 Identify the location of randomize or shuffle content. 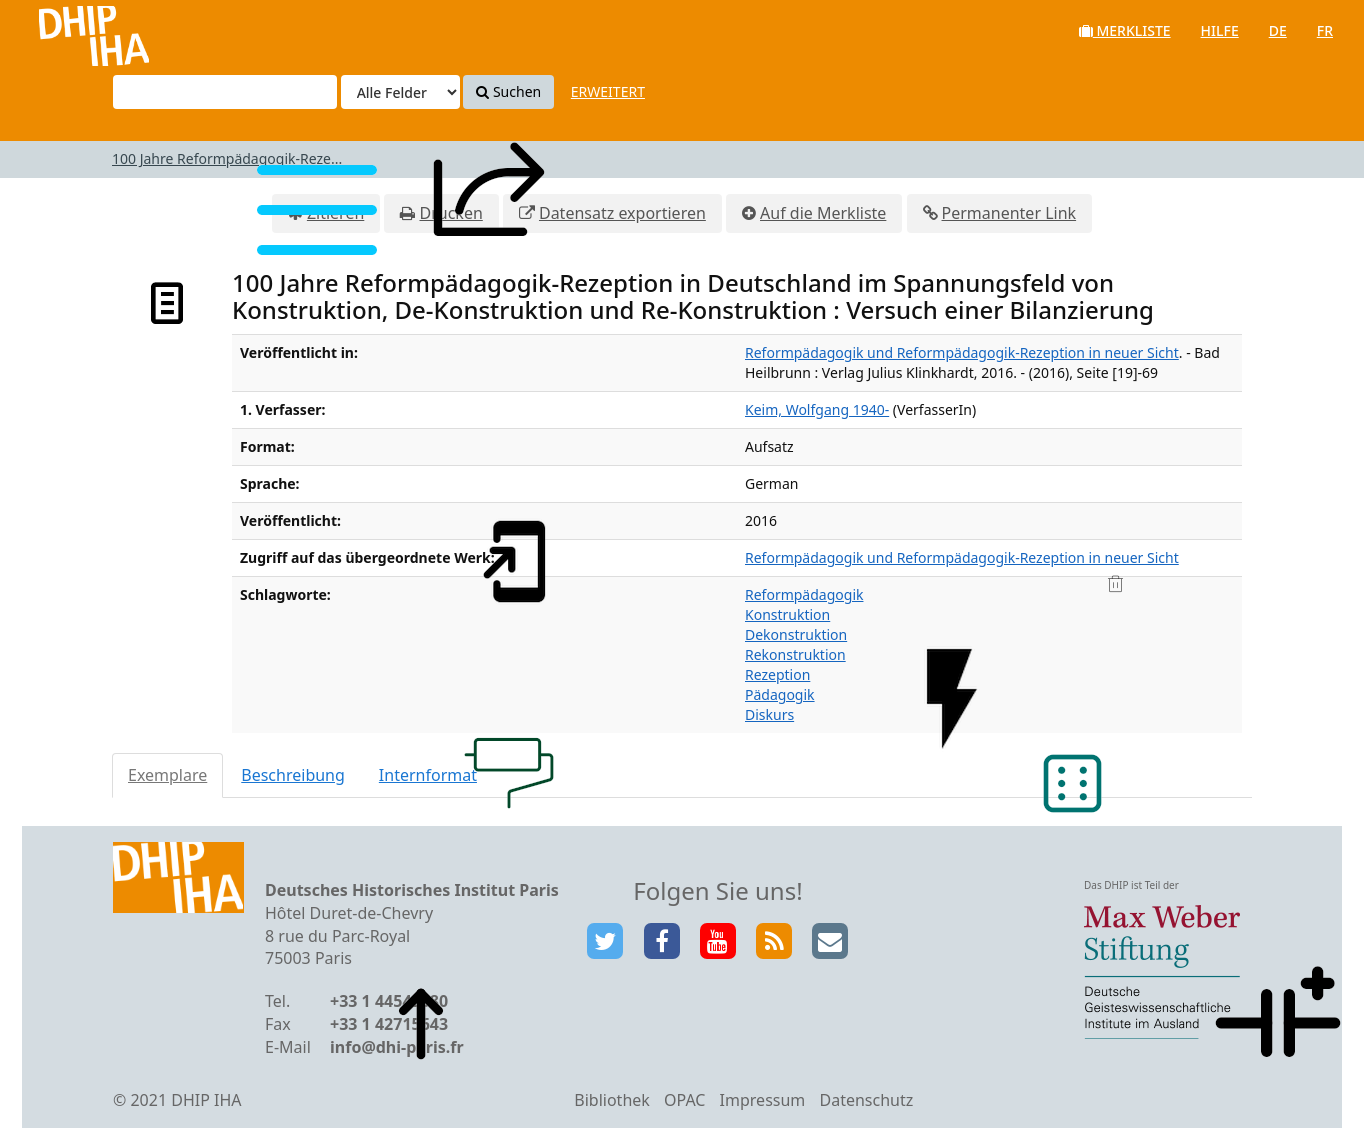
(1072, 783).